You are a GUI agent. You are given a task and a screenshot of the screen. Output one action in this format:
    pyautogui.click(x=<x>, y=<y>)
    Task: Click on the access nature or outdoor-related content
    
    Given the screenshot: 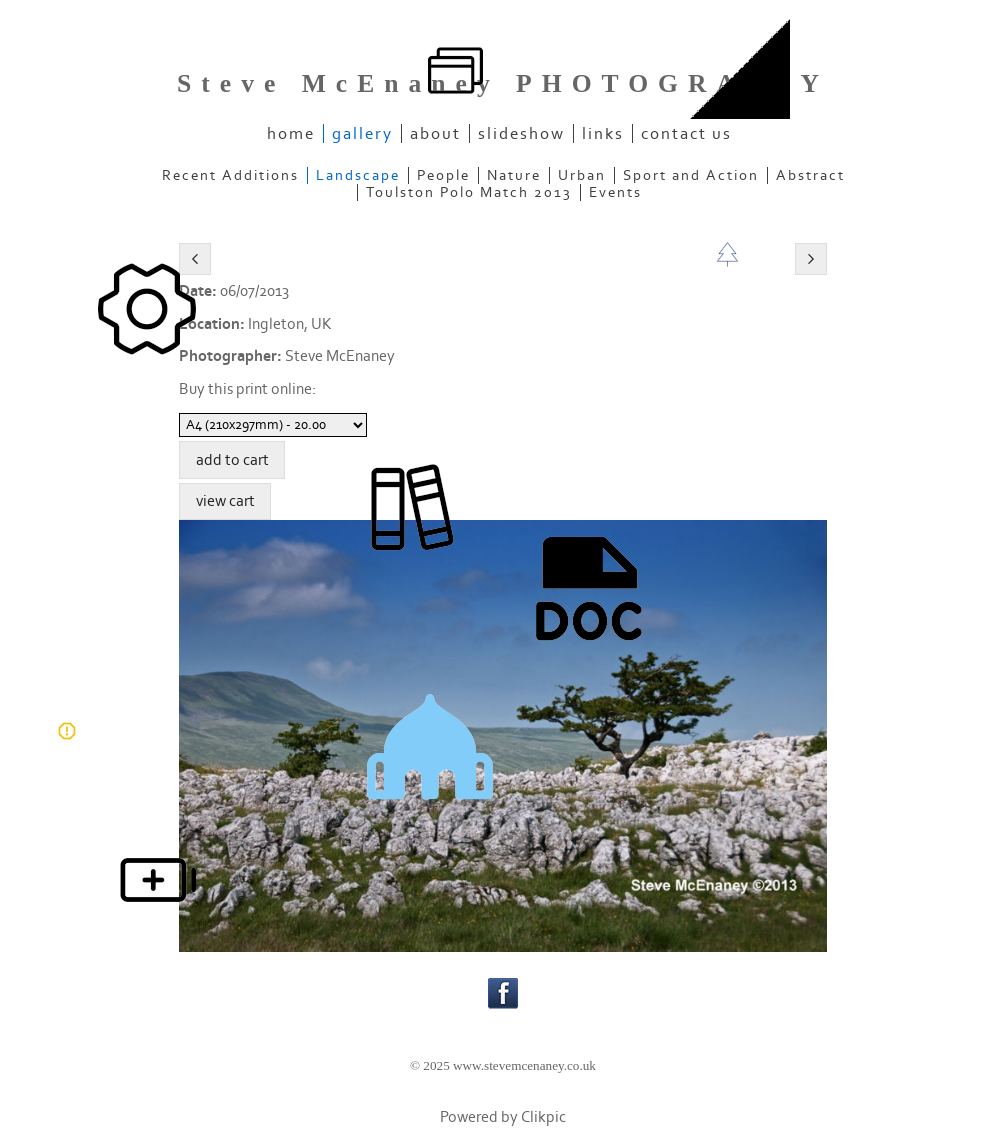 What is the action you would take?
    pyautogui.click(x=727, y=254)
    